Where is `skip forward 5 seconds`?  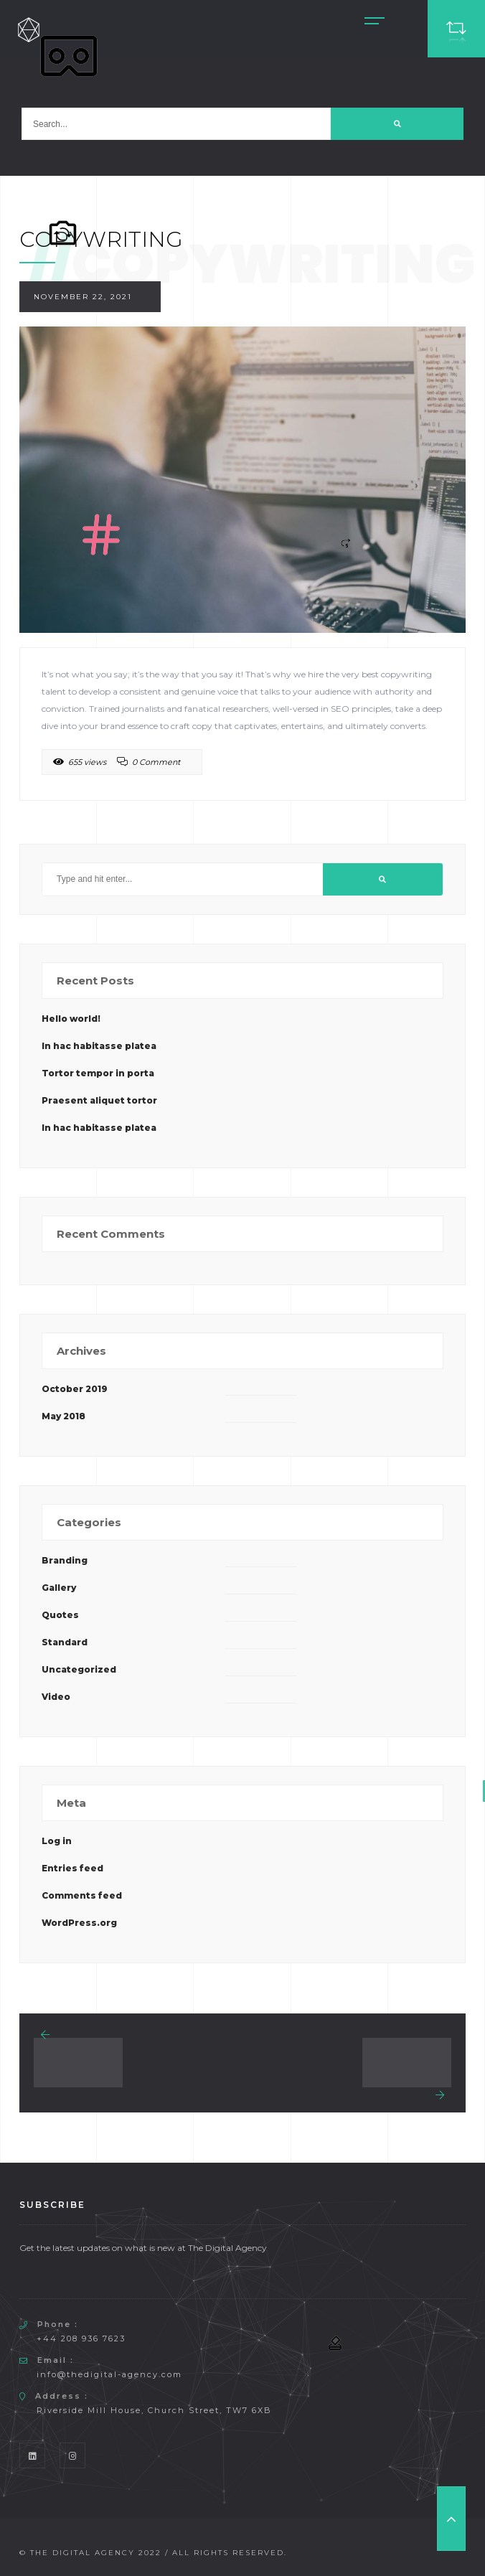 skip forward 5 seconds is located at coordinates (346, 543).